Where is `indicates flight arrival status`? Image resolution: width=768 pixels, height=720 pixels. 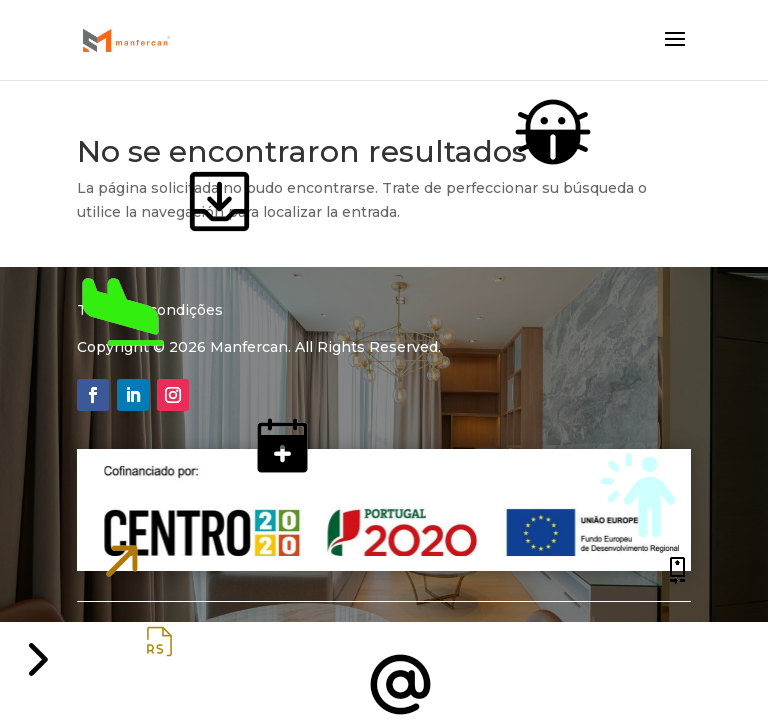
indicates flight arrival status is located at coordinates (119, 312).